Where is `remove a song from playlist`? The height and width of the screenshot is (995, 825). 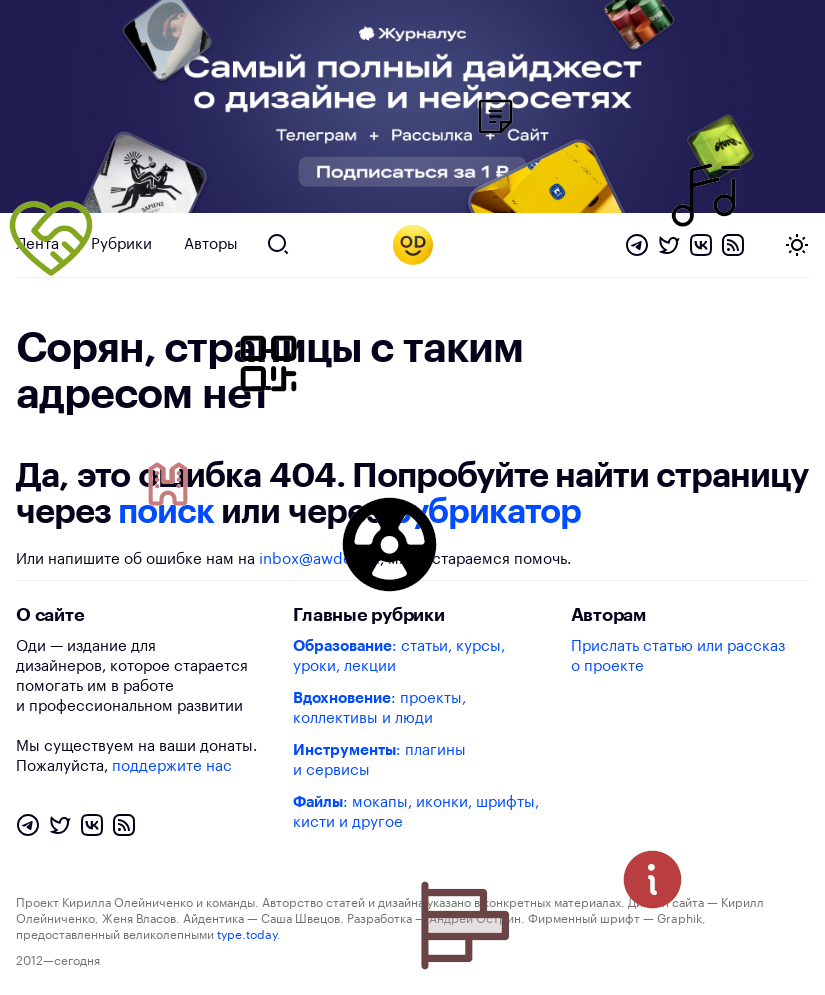
remove a song from playlist is located at coordinates (707, 193).